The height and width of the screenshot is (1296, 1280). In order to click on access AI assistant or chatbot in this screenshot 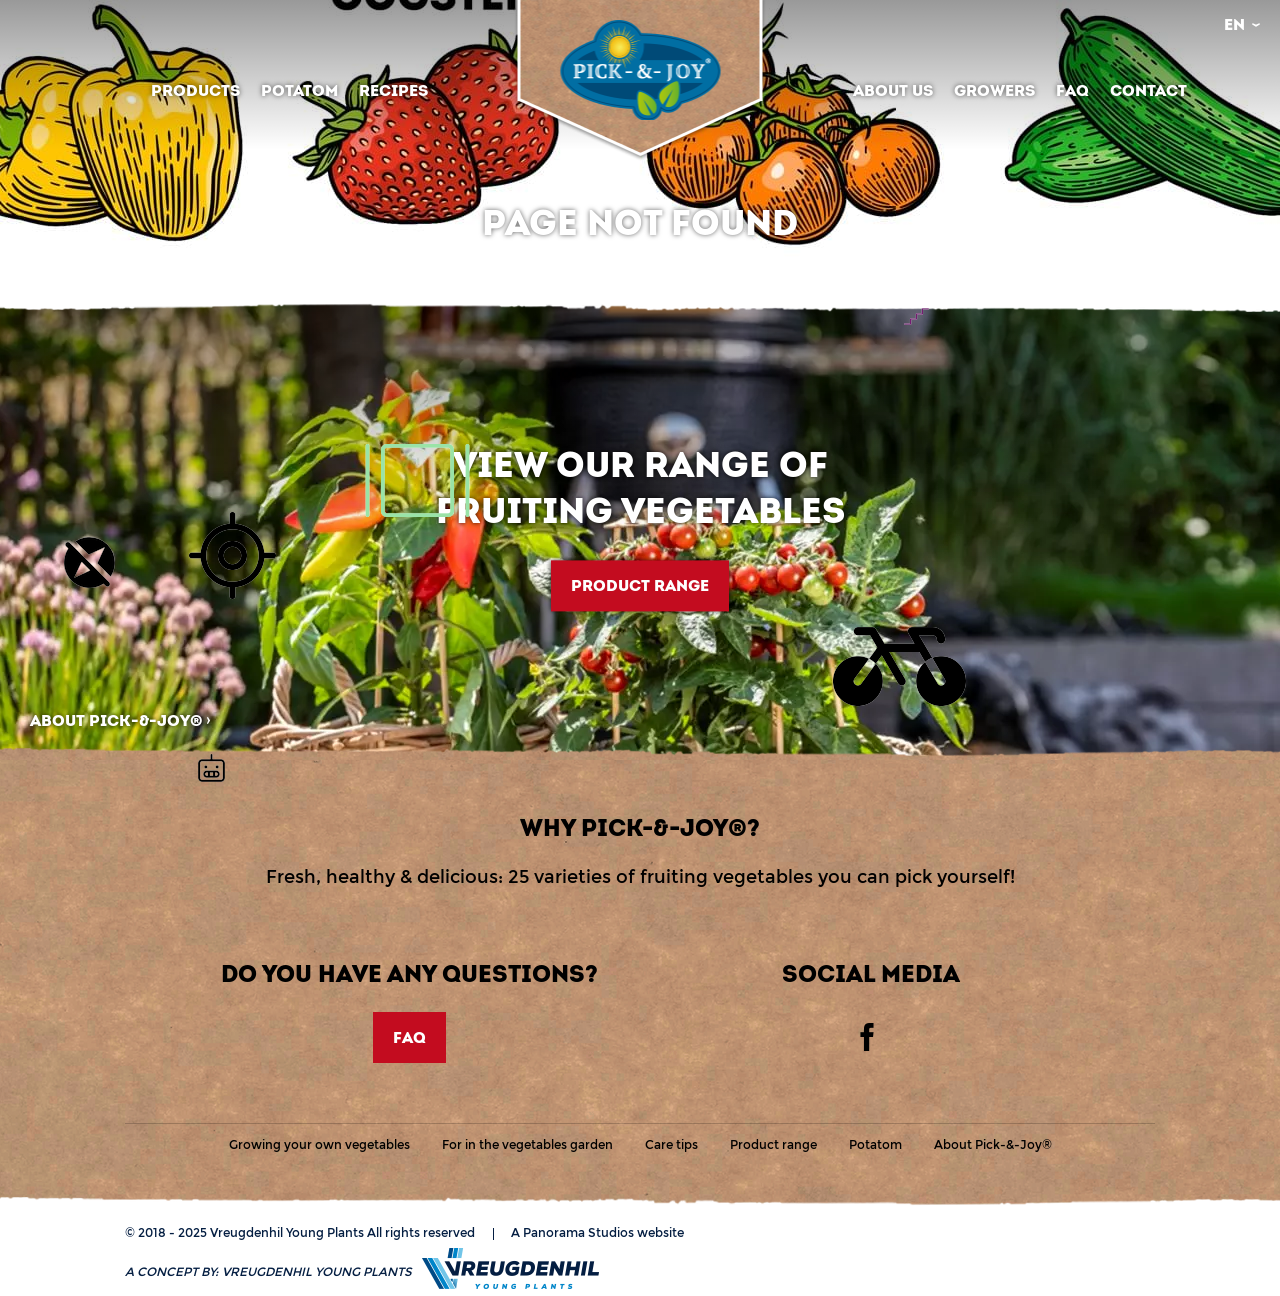, I will do `click(211, 769)`.